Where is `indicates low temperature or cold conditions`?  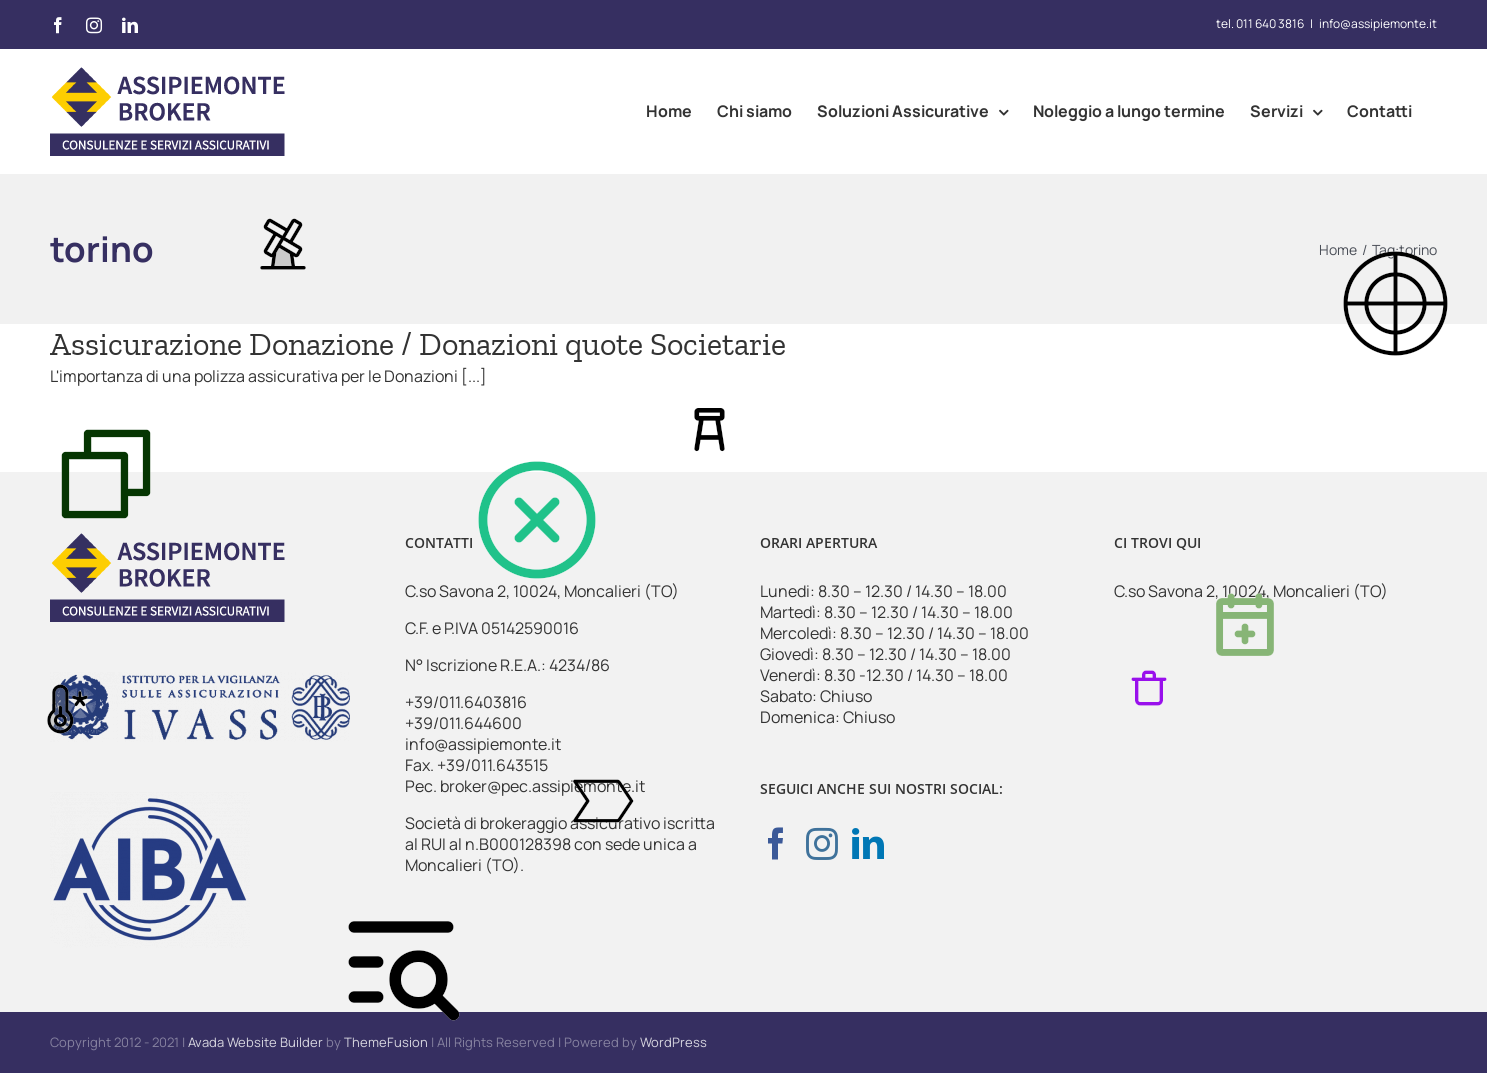 indicates low temperature or cold conditions is located at coordinates (62, 709).